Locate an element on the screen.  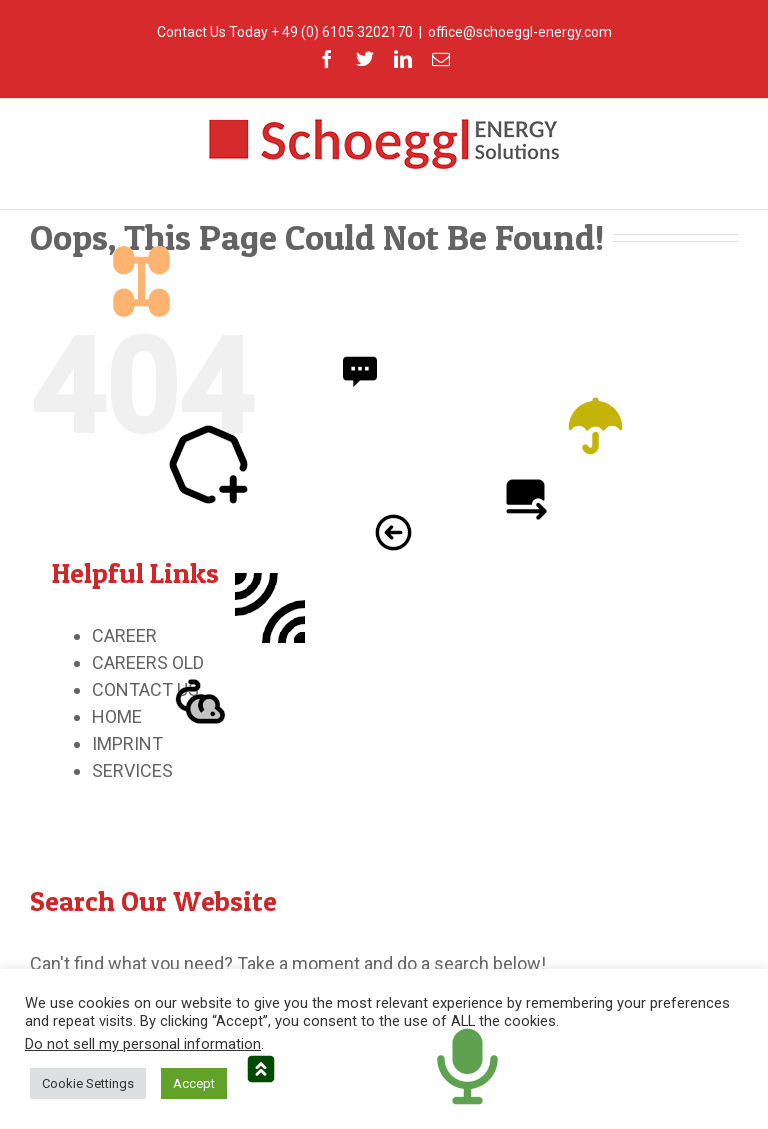
add a new warning or alert is located at coordinates (208, 464).